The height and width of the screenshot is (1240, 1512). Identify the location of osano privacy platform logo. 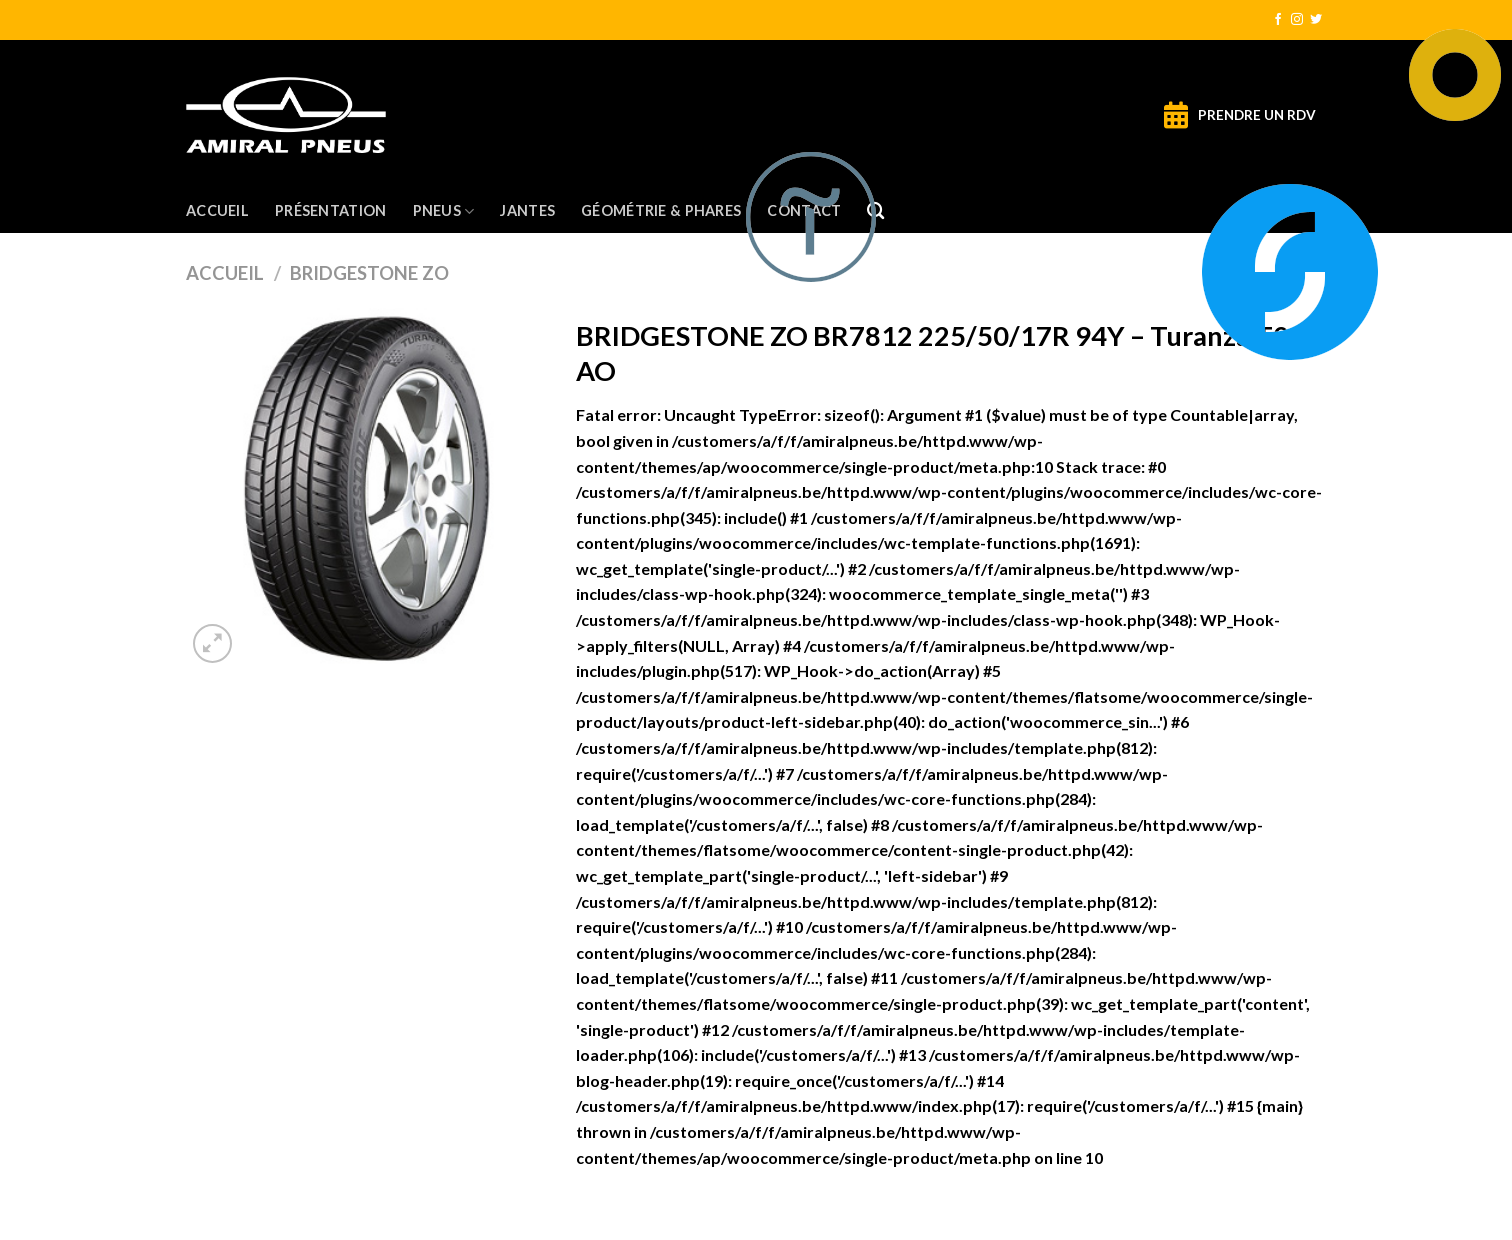
(1455, 75).